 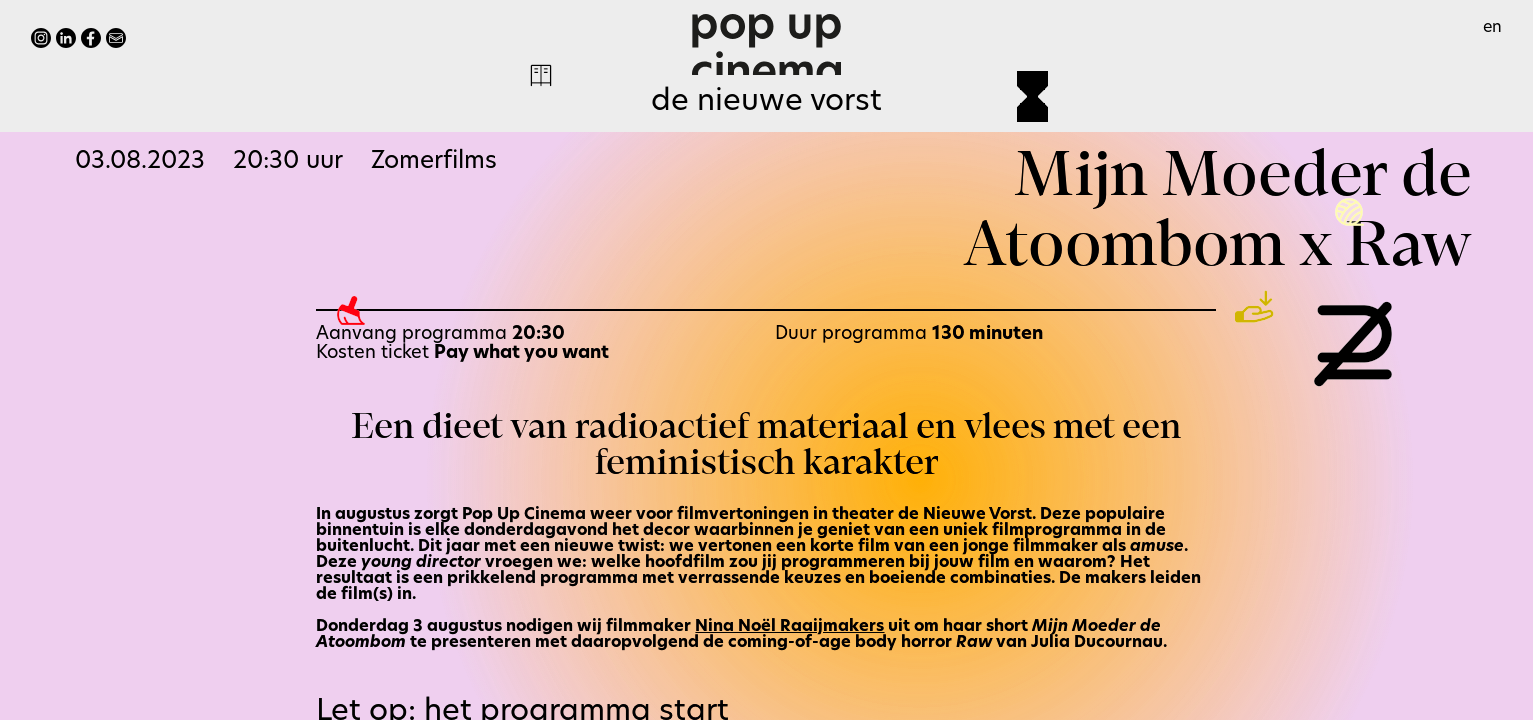 I want to click on access storage lockers, so click(x=541, y=75).